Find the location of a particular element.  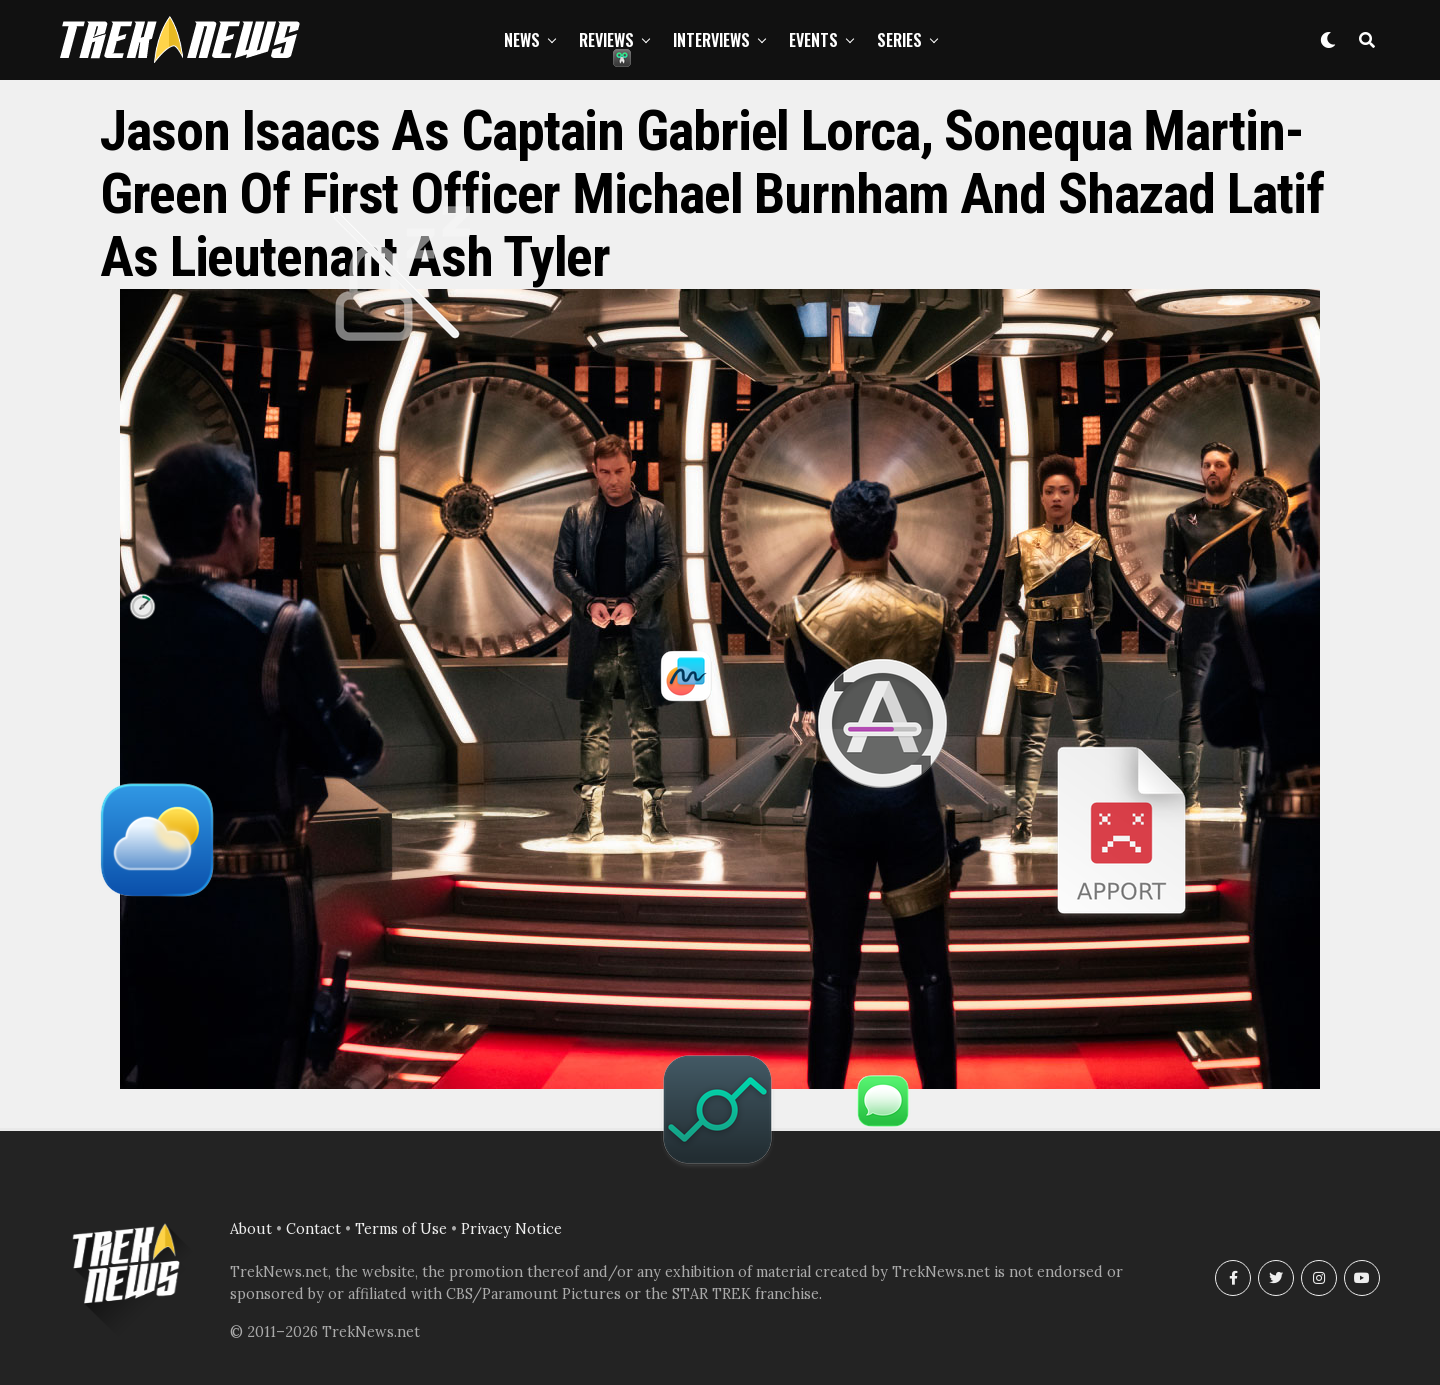

open copyq clipboard manager is located at coordinates (622, 58).